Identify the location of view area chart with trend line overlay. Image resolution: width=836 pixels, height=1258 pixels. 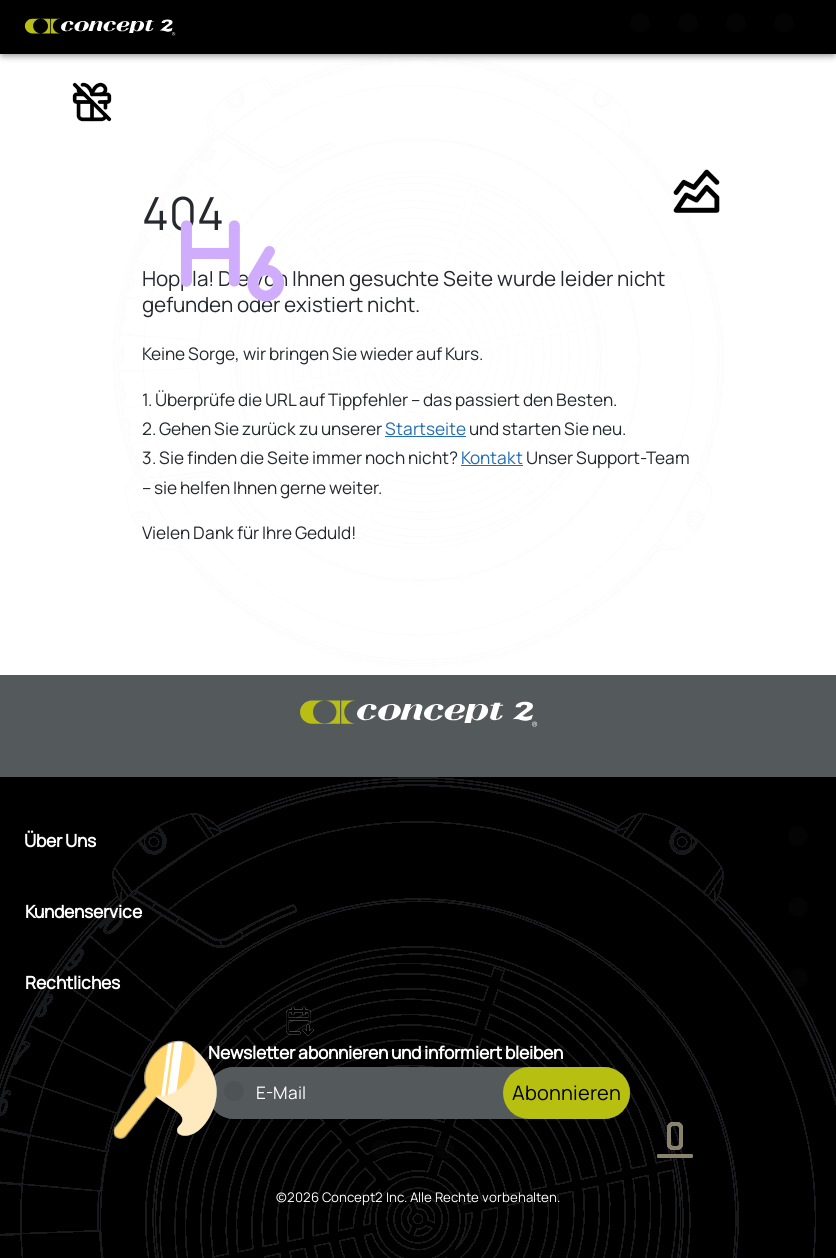
(696, 192).